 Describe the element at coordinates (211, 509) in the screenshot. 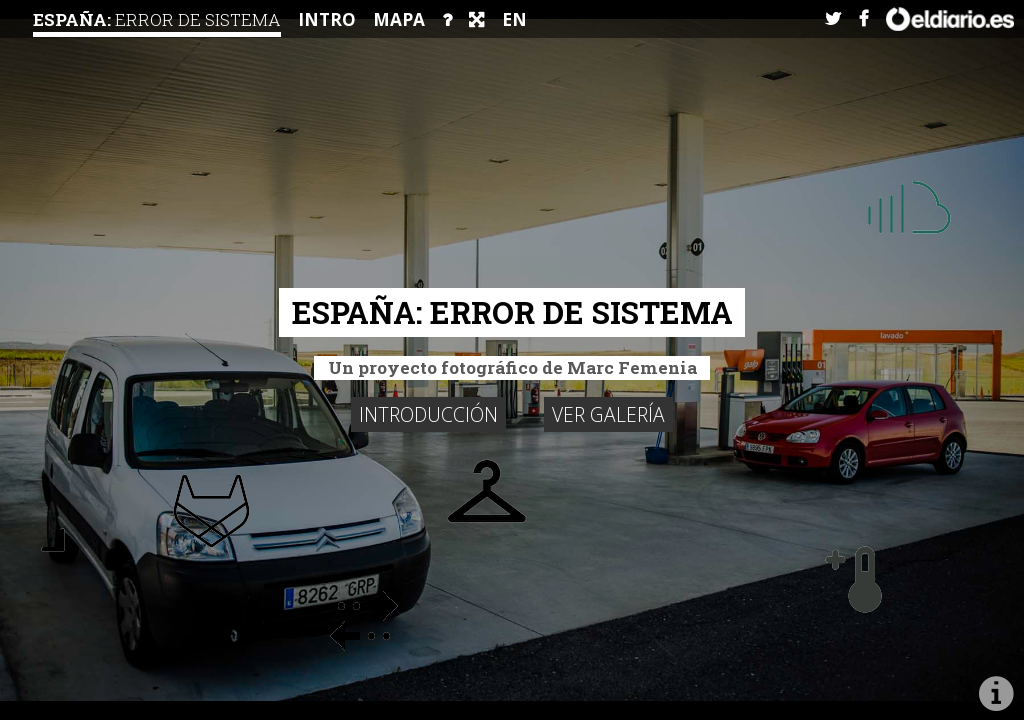

I see `link to gitlab repository` at that location.